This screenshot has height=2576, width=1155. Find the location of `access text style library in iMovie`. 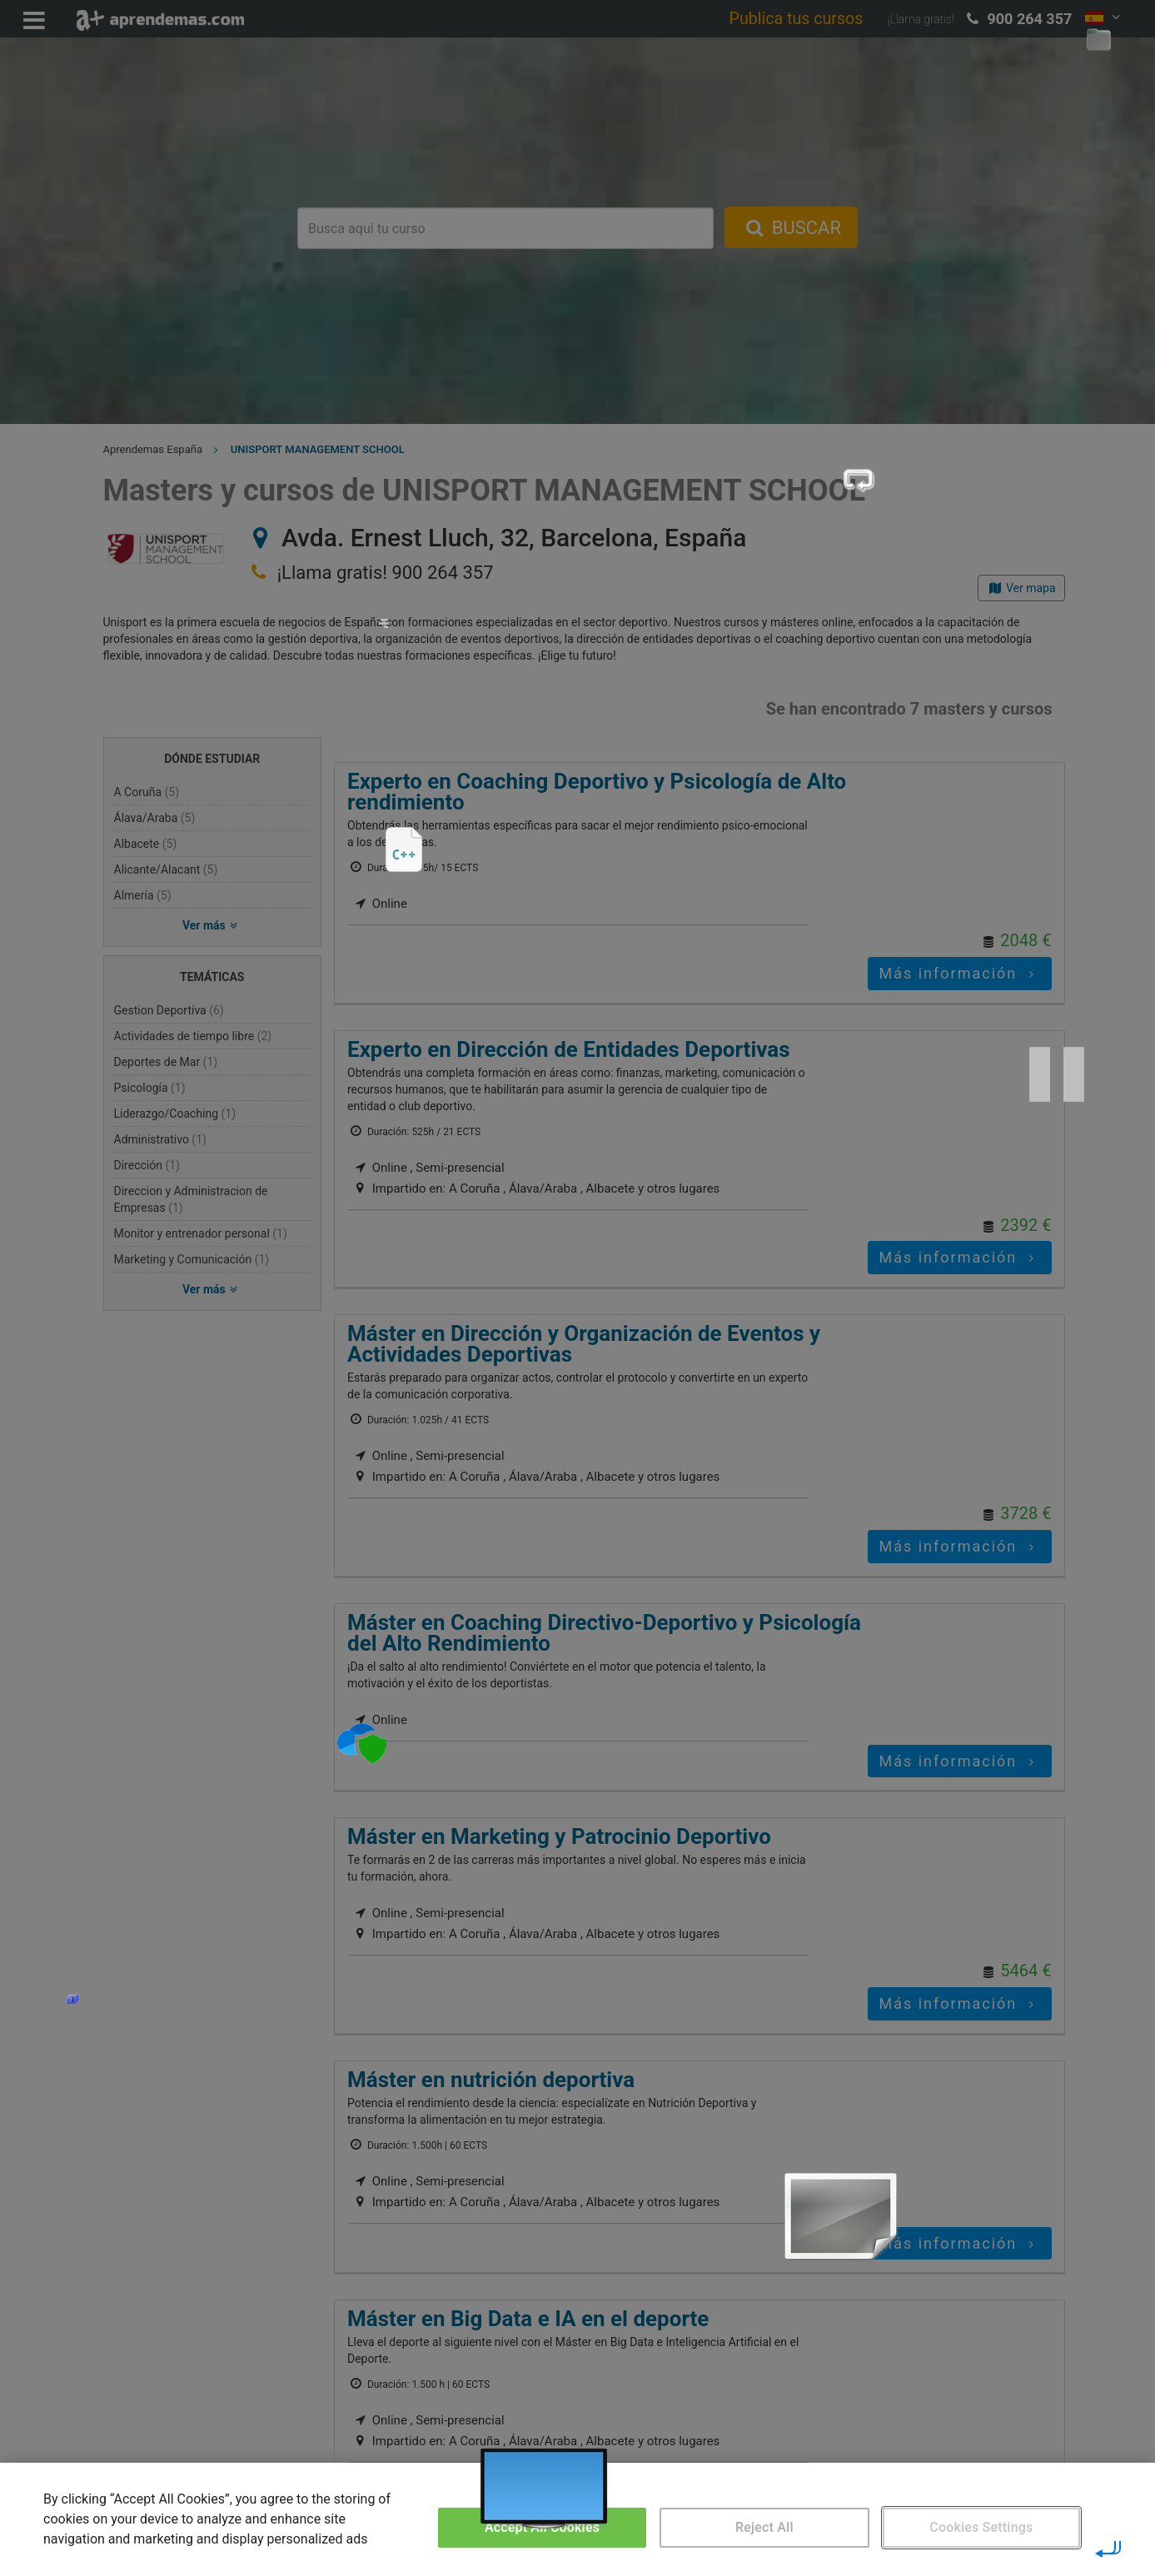

access text style library in iMovie is located at coordinates (72, 1999).